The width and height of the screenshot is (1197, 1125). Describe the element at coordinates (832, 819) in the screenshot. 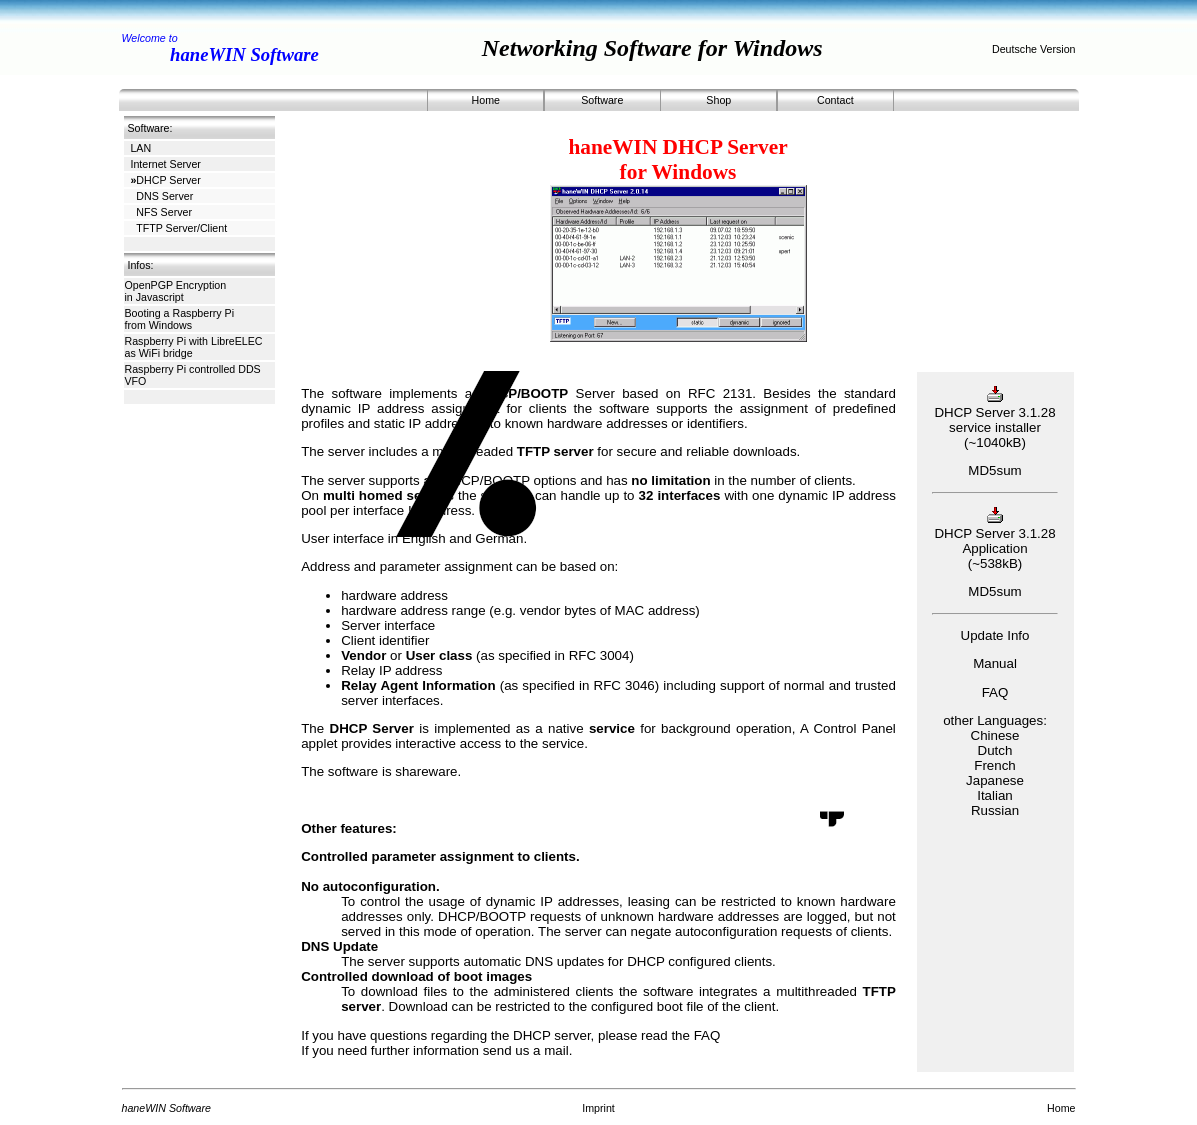

I see `visit top.gg website` at that location.